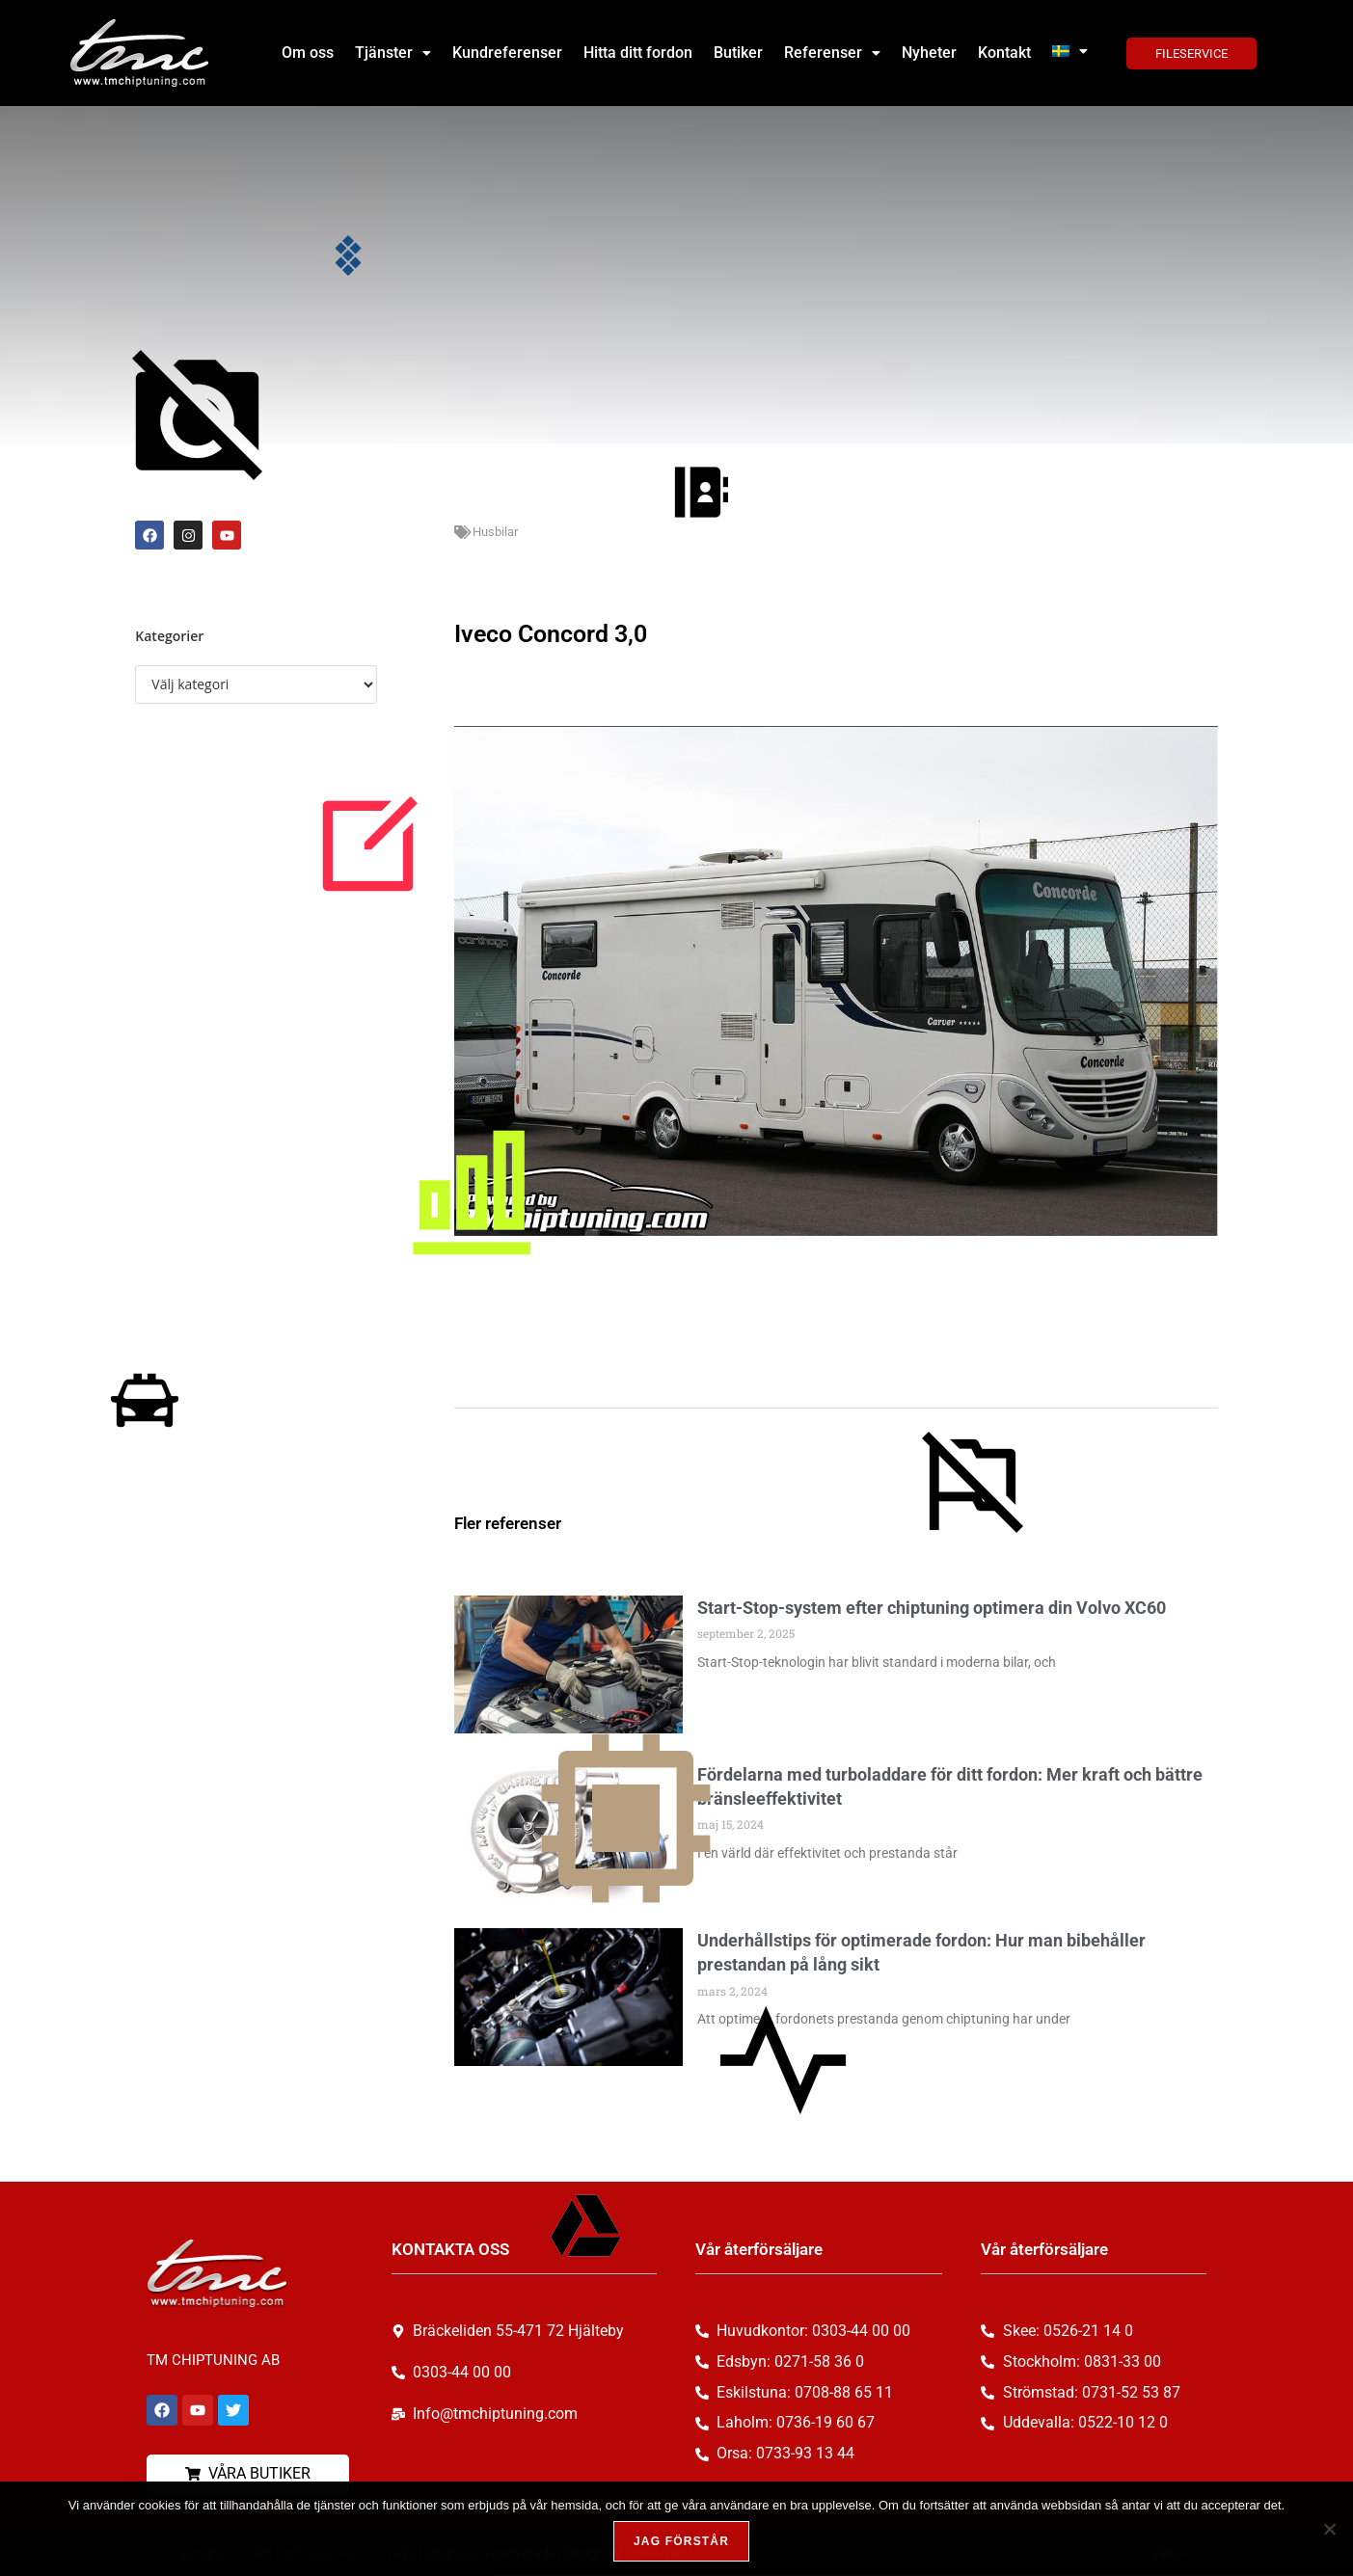  What do you see at coordinates (145, 1399) in the screenshot?
I see `view nearby police stations or services` at bounding box center [145, 1399].